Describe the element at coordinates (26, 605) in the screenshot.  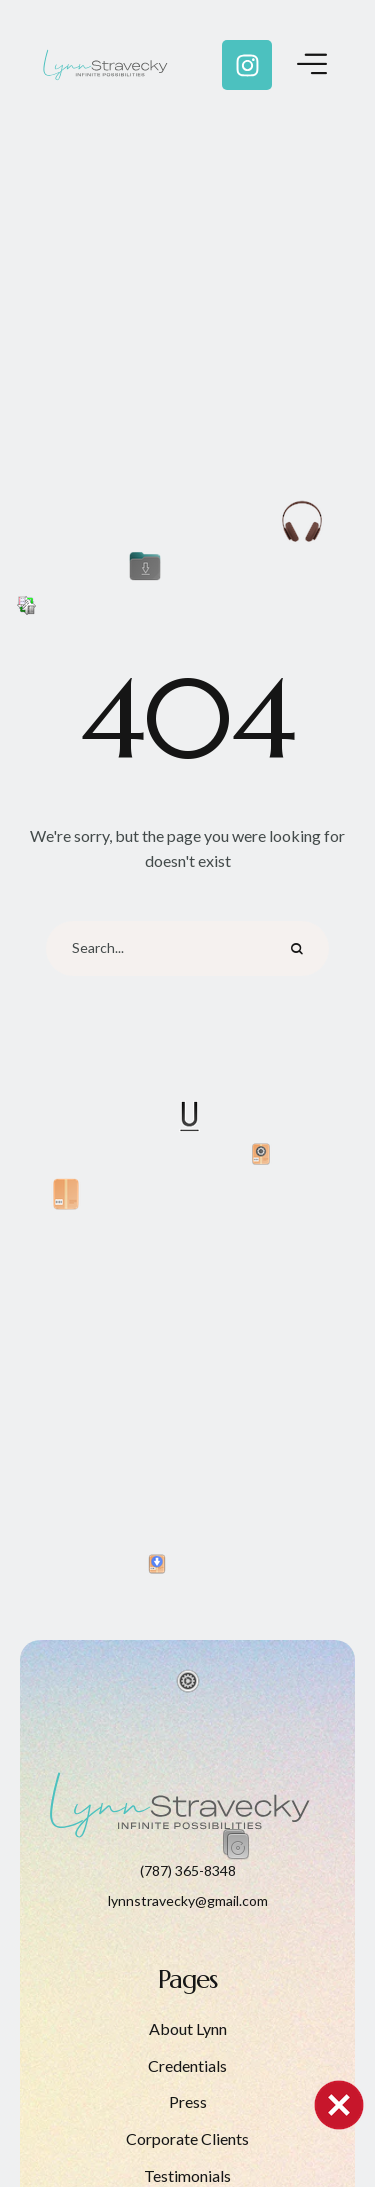
I see `convert between chinese text formats` at that location.